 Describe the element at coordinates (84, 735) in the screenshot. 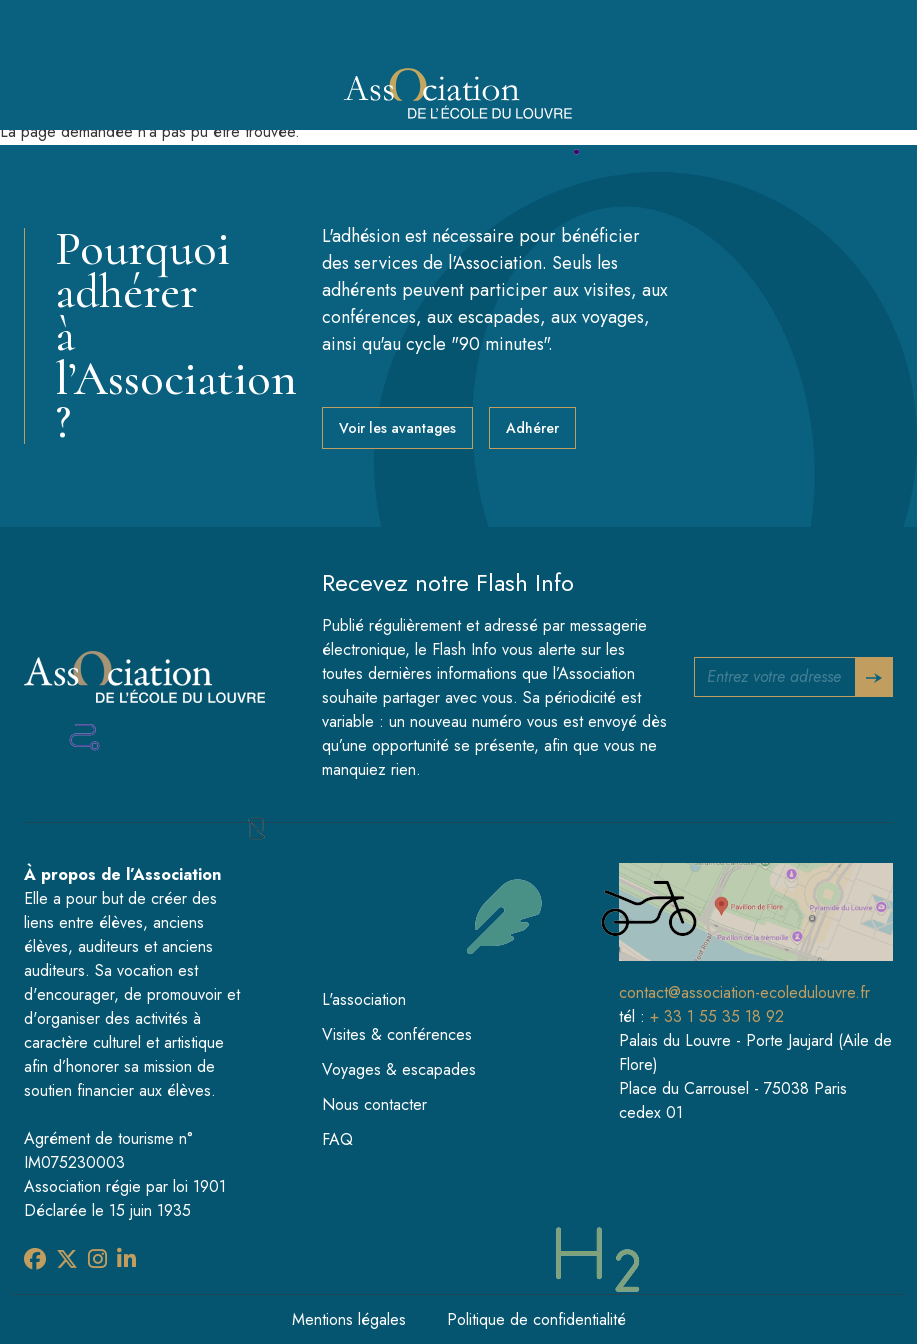

I see `view or edit a route path` at that location.